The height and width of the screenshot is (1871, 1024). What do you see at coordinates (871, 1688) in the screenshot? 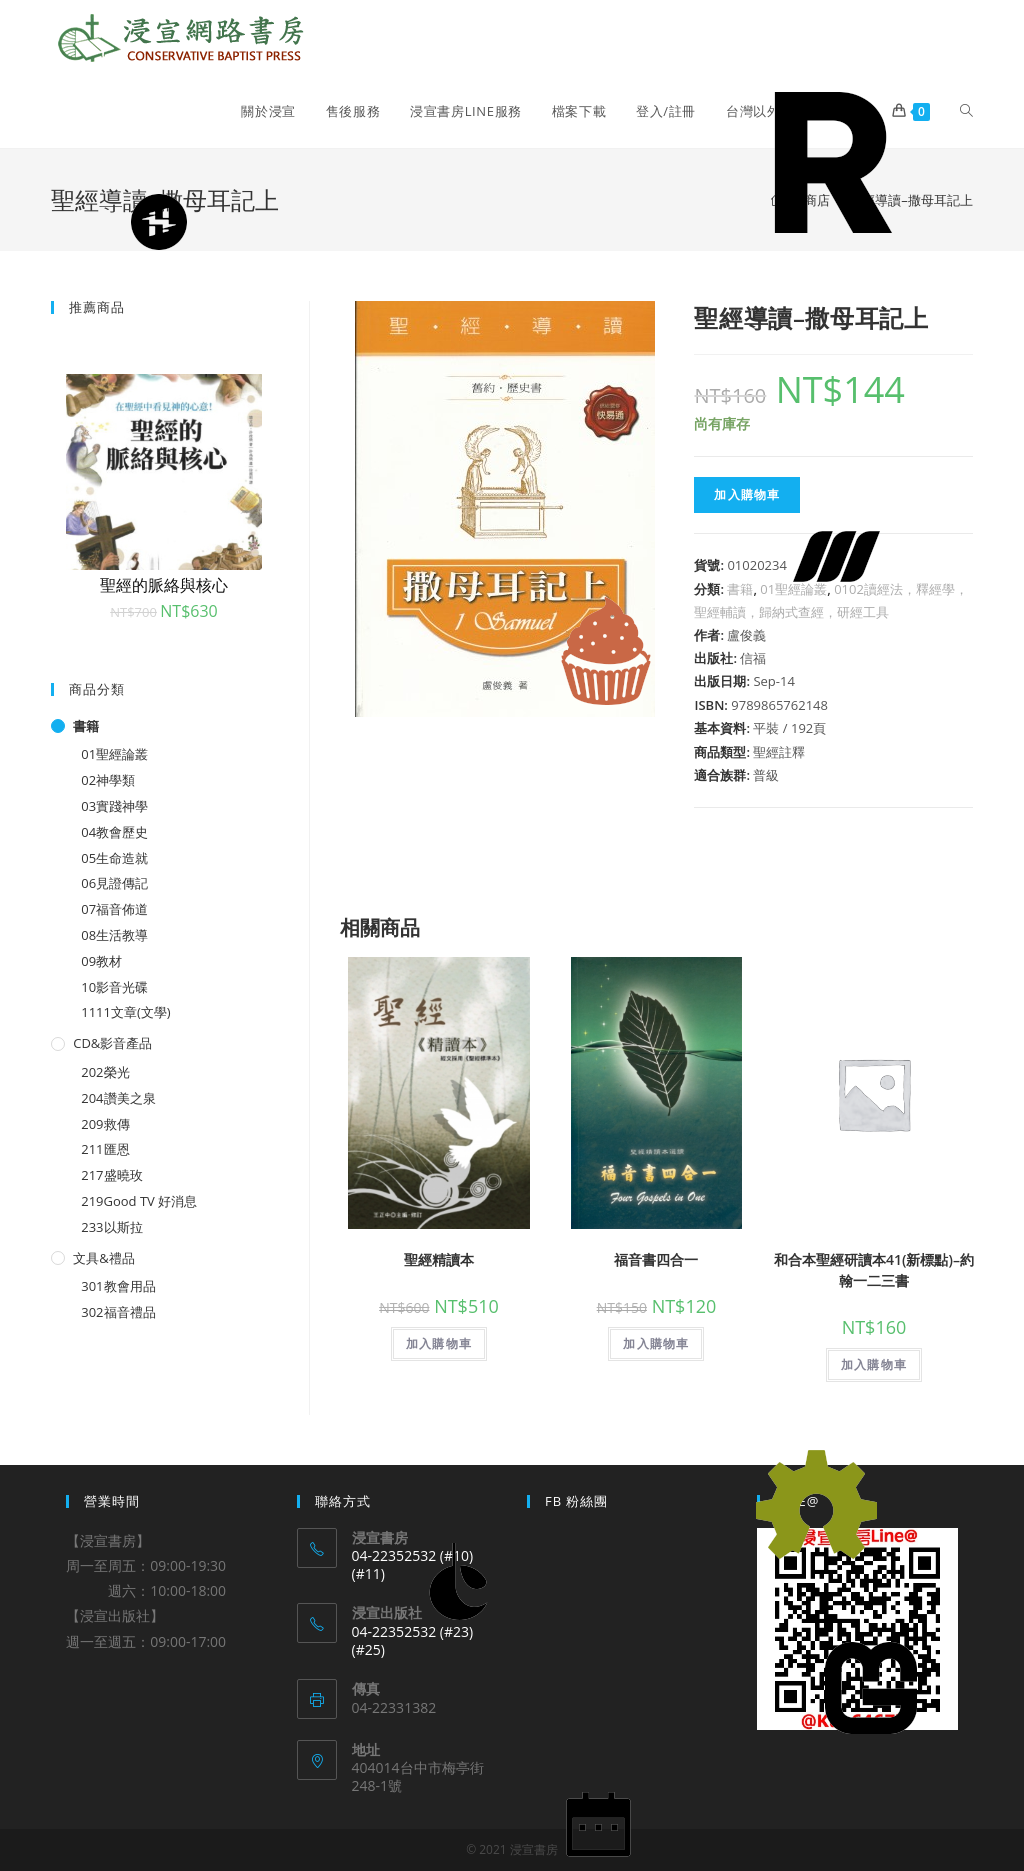
I see `MonoGame framework logo` at bounding box center [871, 1688].